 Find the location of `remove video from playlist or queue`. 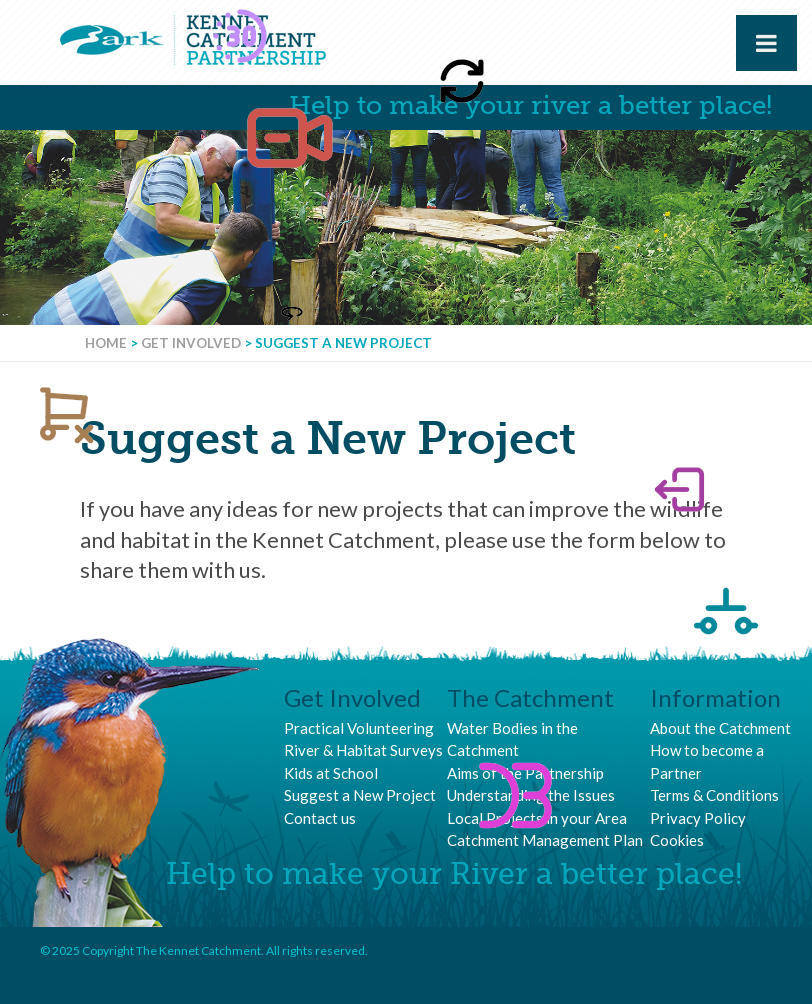

remove video from playlist or queue is located at coordinates (290, 138).